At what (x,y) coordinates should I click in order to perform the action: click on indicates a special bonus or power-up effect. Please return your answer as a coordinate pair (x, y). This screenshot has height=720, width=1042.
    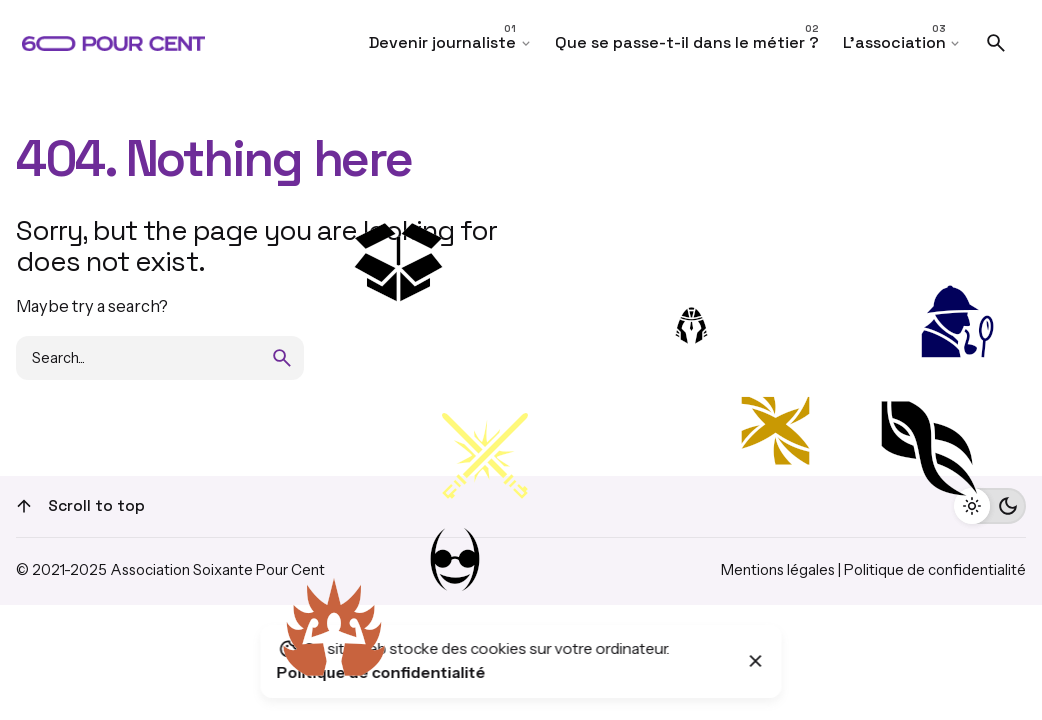
    Looking at the image, I should click on (775, 430).